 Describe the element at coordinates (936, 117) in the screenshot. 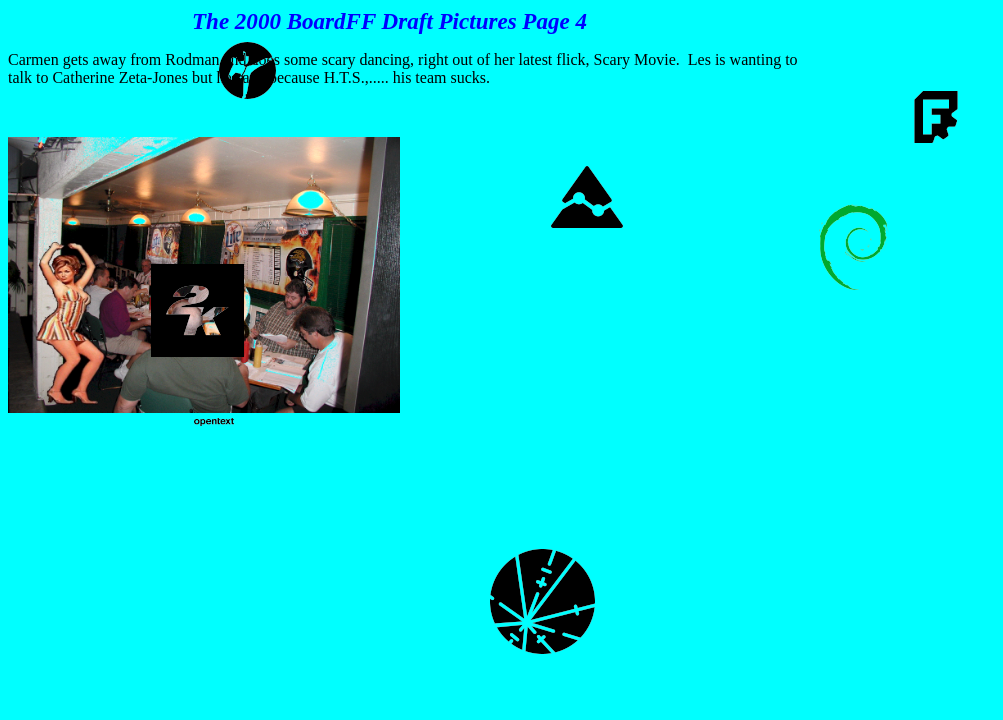

I see `open FreeCAD application` at that location.